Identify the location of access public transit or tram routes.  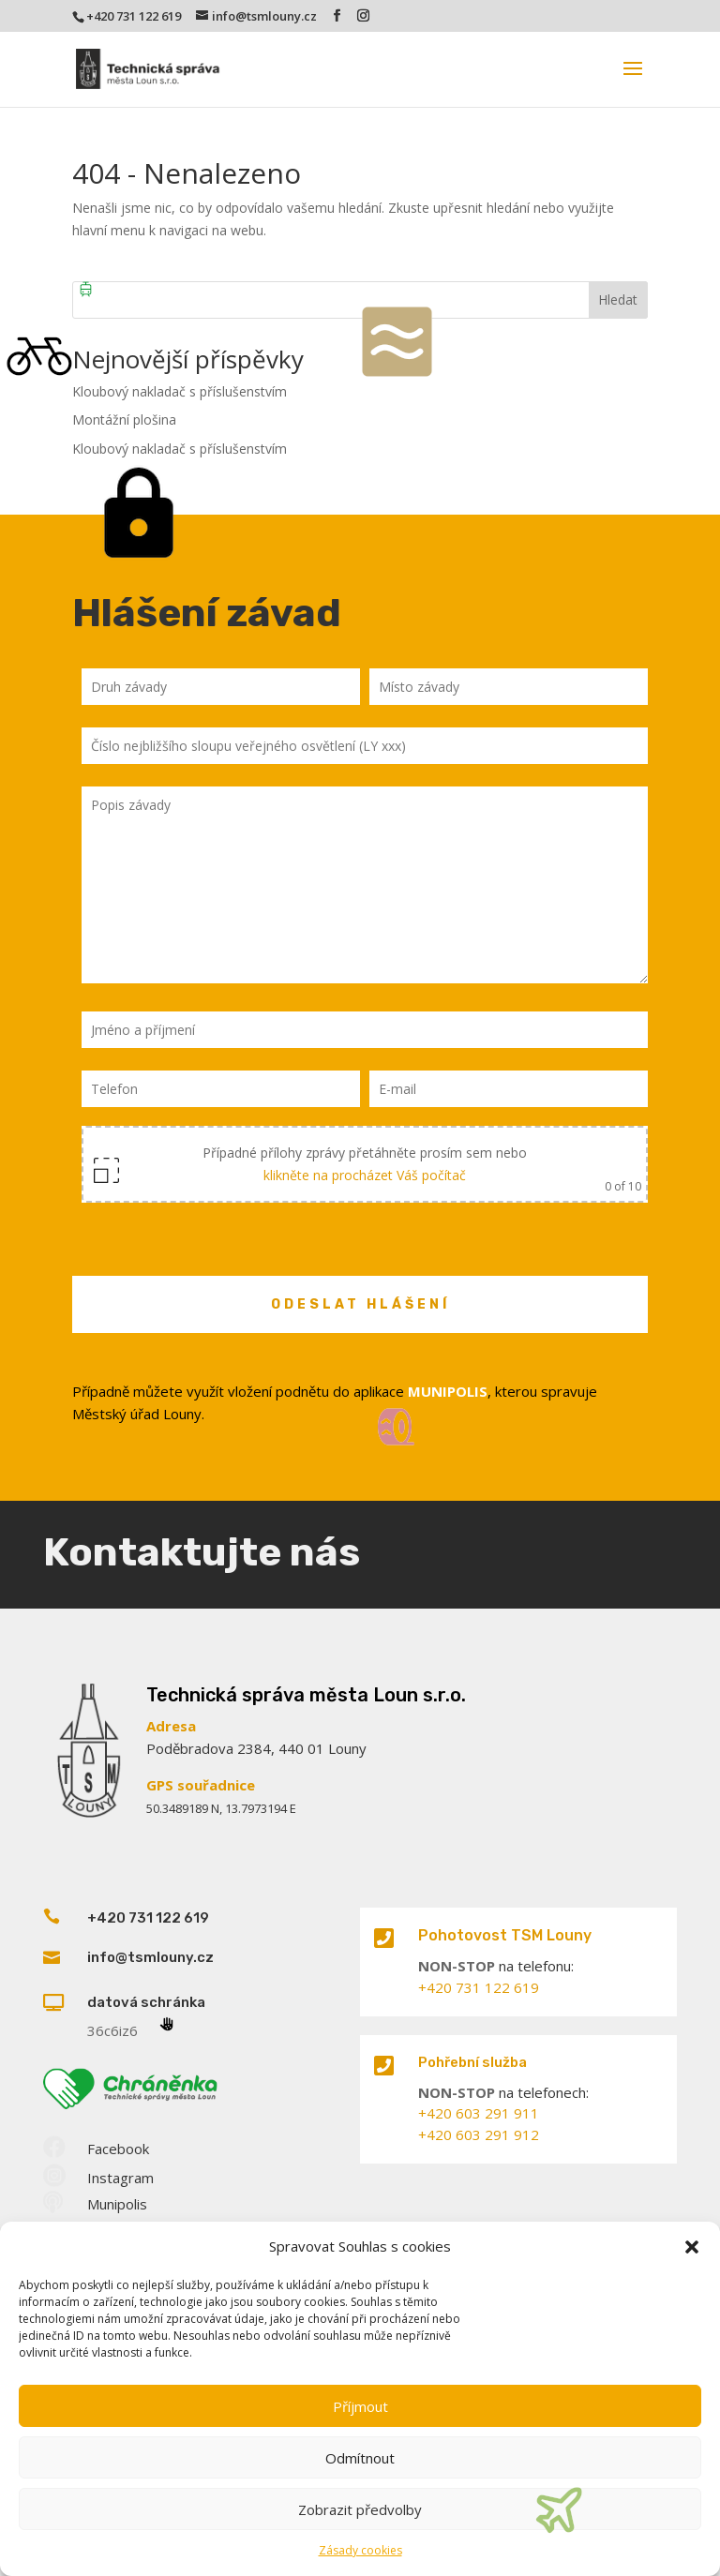
(85, 289).